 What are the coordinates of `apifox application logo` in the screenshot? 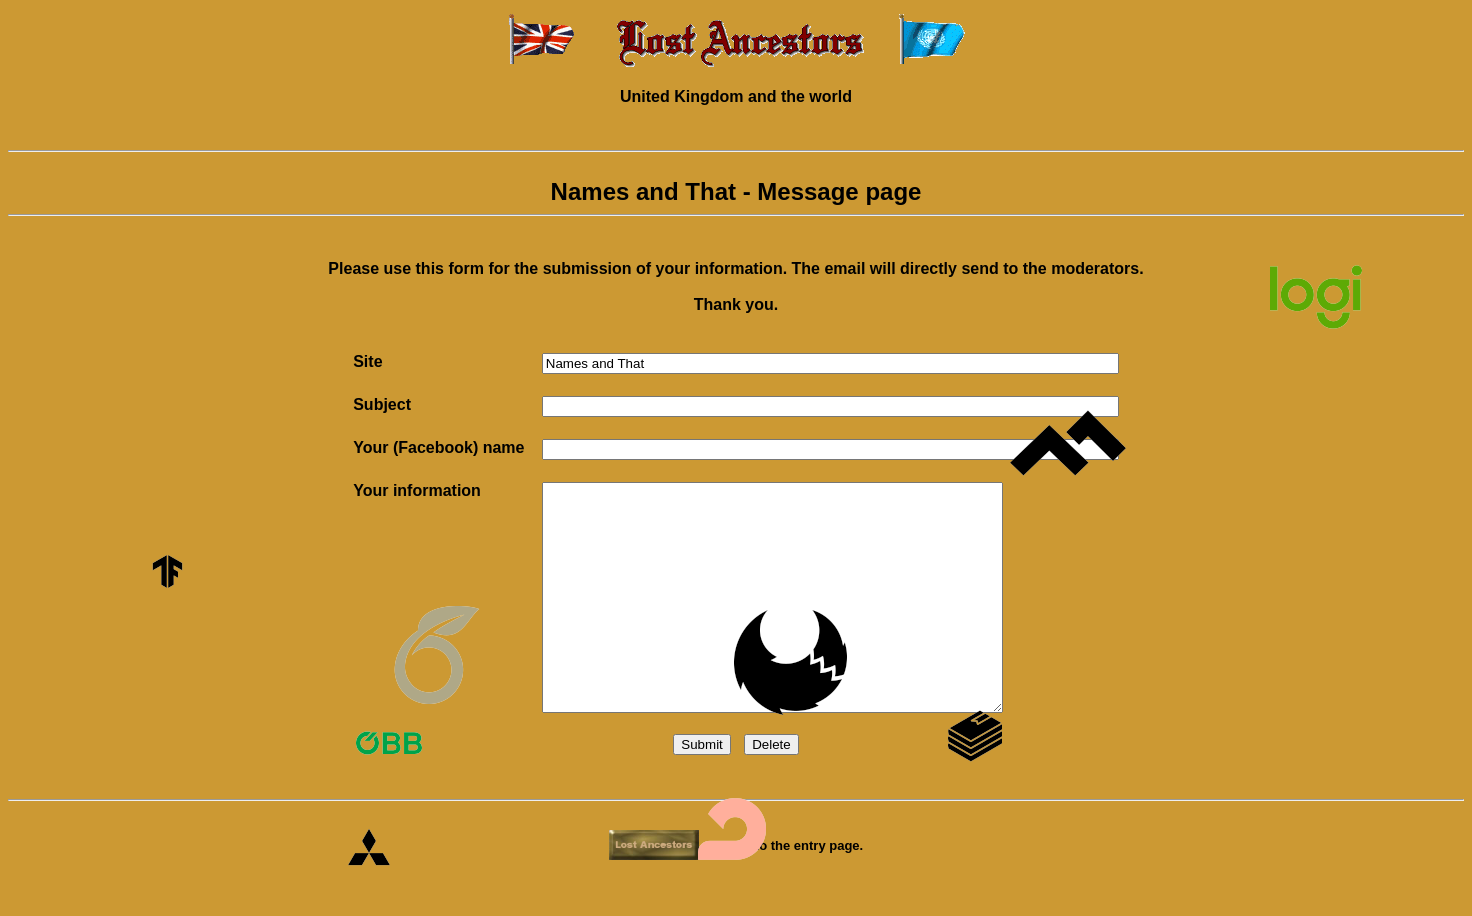 It's located at (790, 662).